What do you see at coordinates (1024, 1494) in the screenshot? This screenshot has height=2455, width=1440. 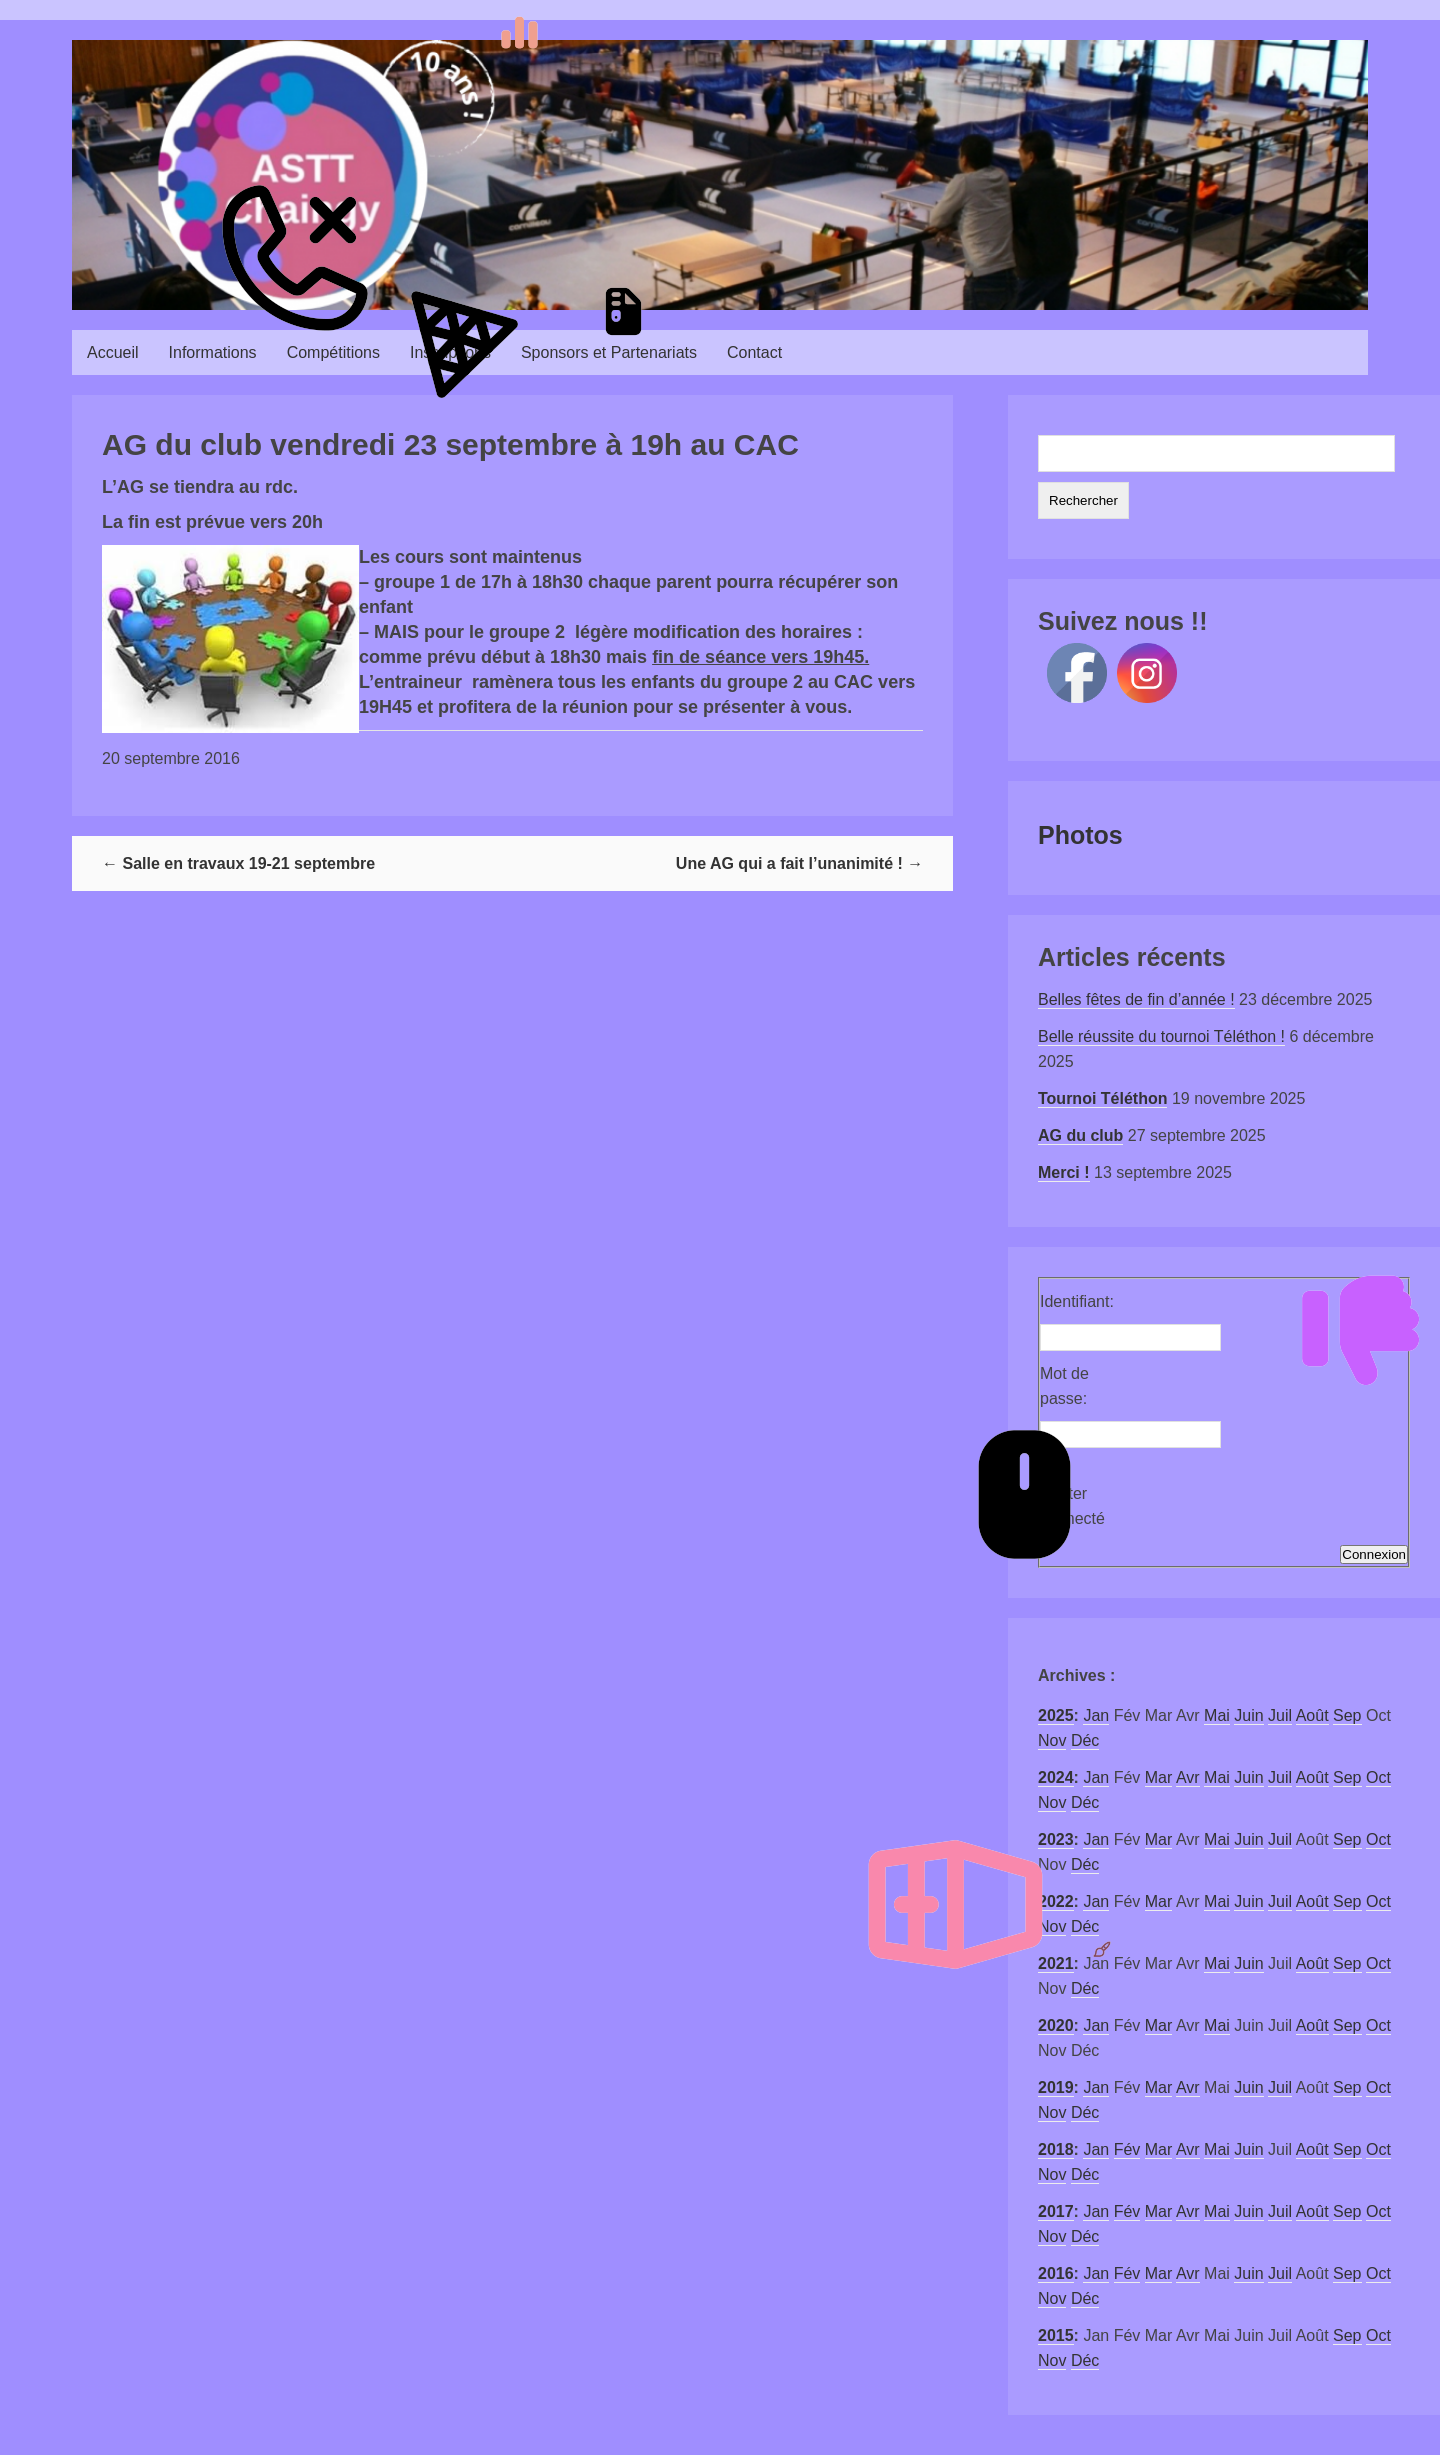 I see `mouse input device indicator` at bounding box center [1024, 1494].